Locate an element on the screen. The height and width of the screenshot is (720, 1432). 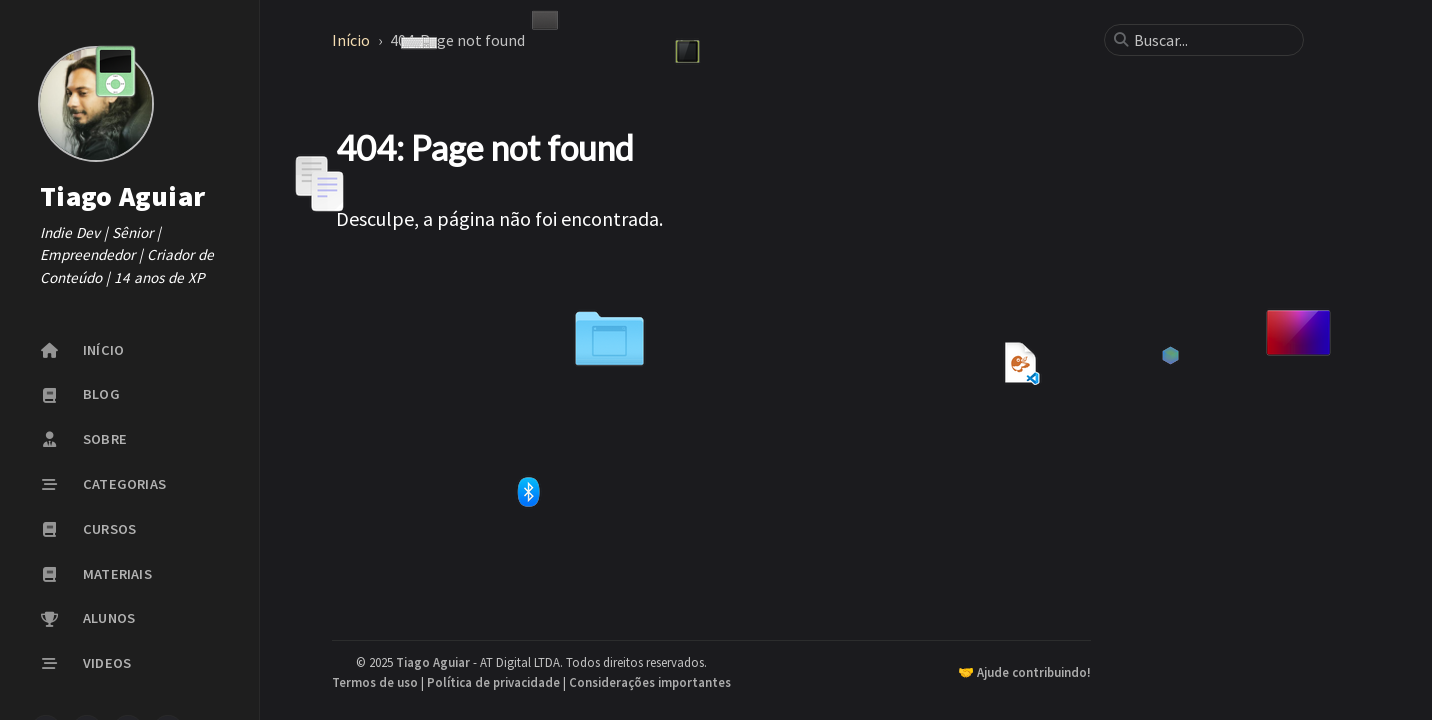
iPod nano device in green is located at coordinates (115, 59).